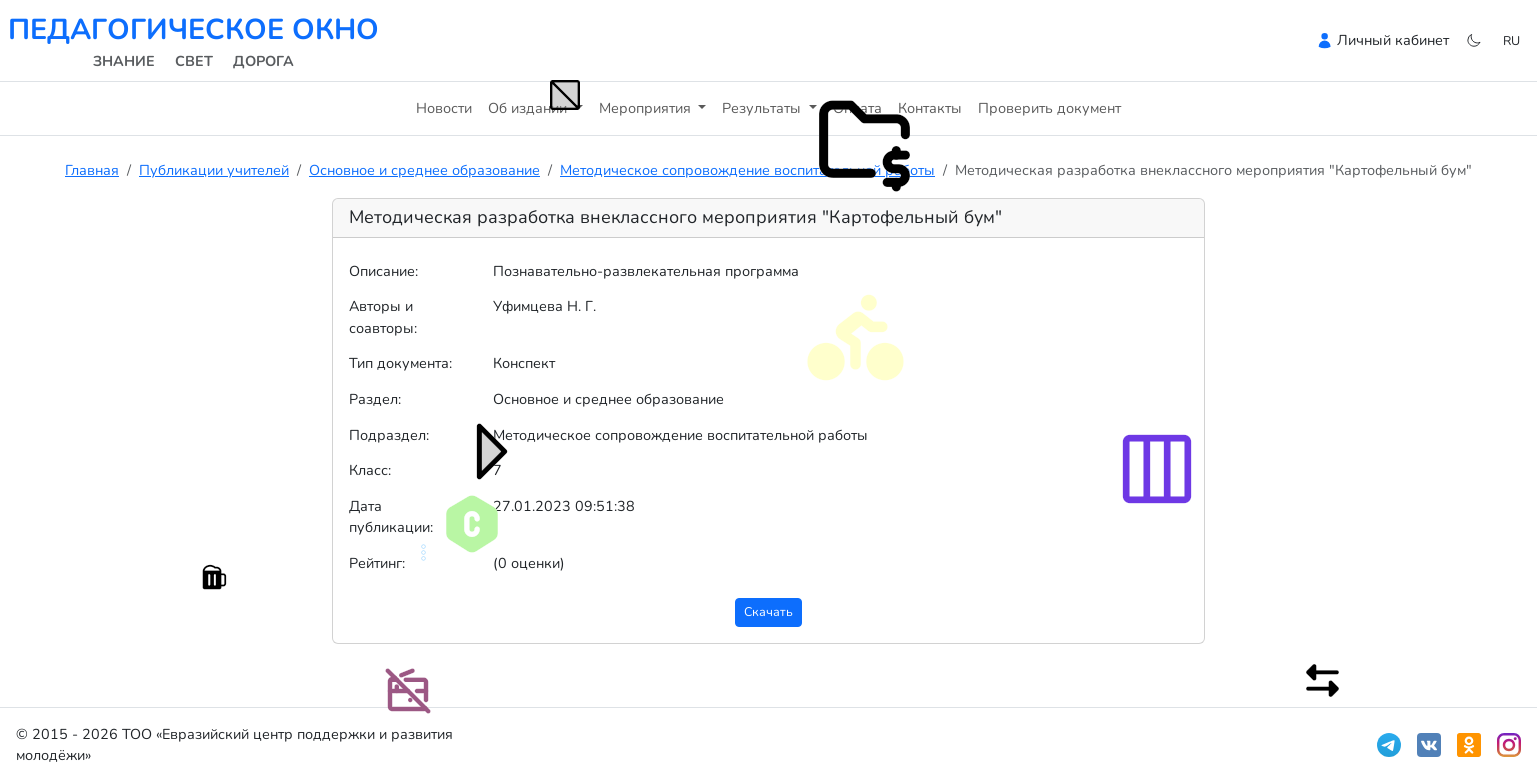 The height and width of the screenshot is (783, 1537). Describe the element at coordinates (1157, 469) in the screenshot. I see `switch to three-column layout` at that location.